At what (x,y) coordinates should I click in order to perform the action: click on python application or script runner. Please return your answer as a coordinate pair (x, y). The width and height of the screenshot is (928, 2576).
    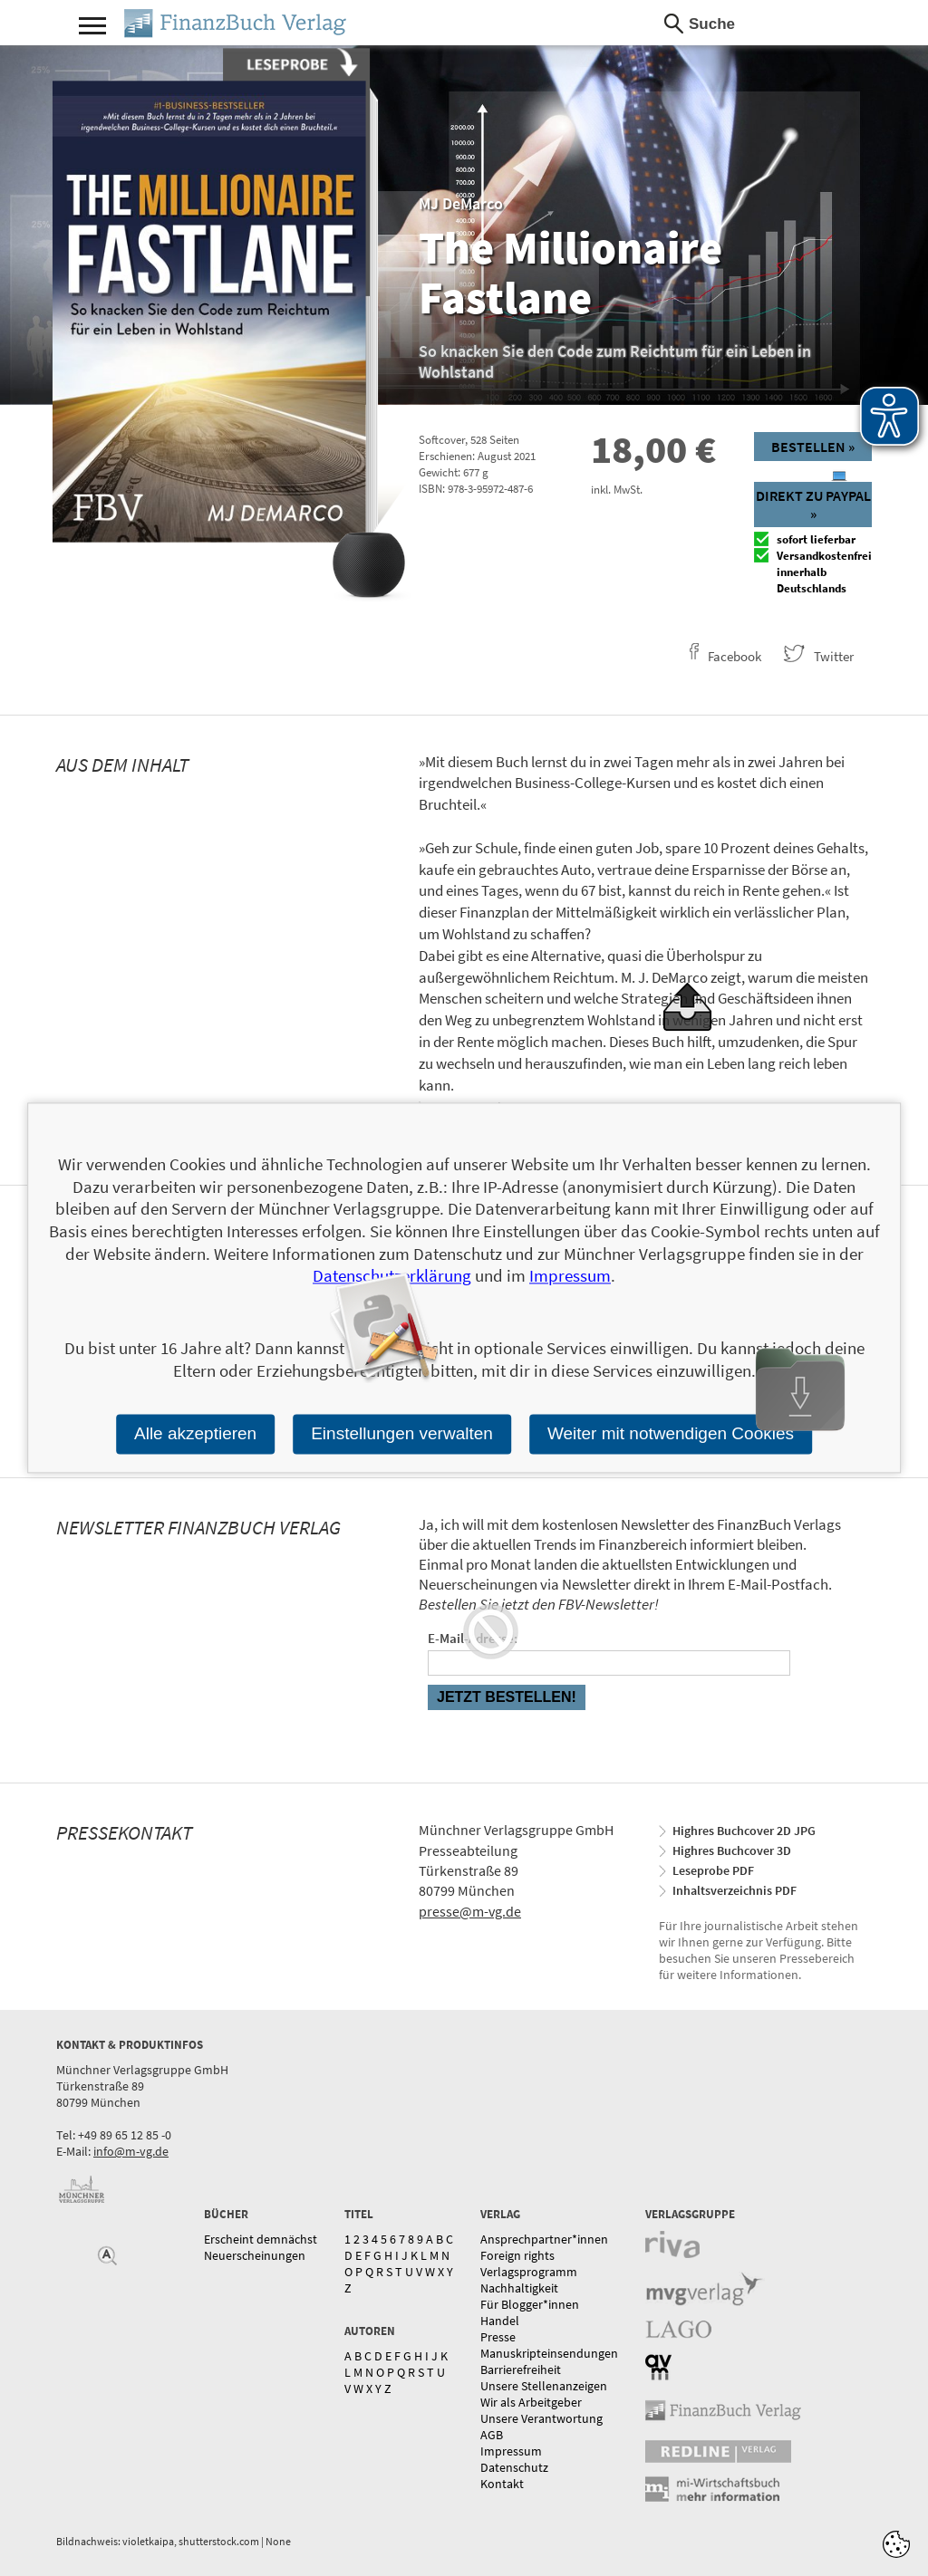
    Looking at the image, I should click on (384, 1327).